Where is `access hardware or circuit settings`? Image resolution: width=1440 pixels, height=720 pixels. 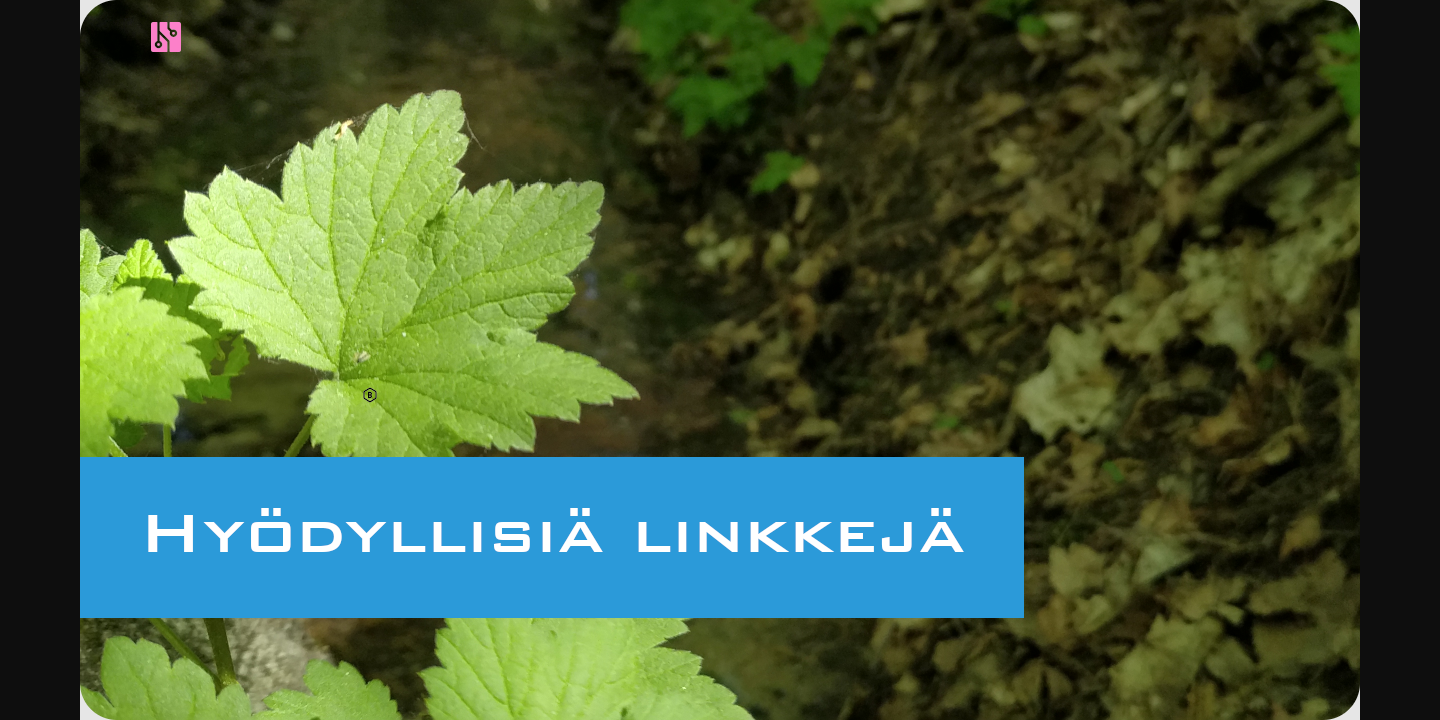 access hardware or circuit settings is located at coordinates (166, 37).